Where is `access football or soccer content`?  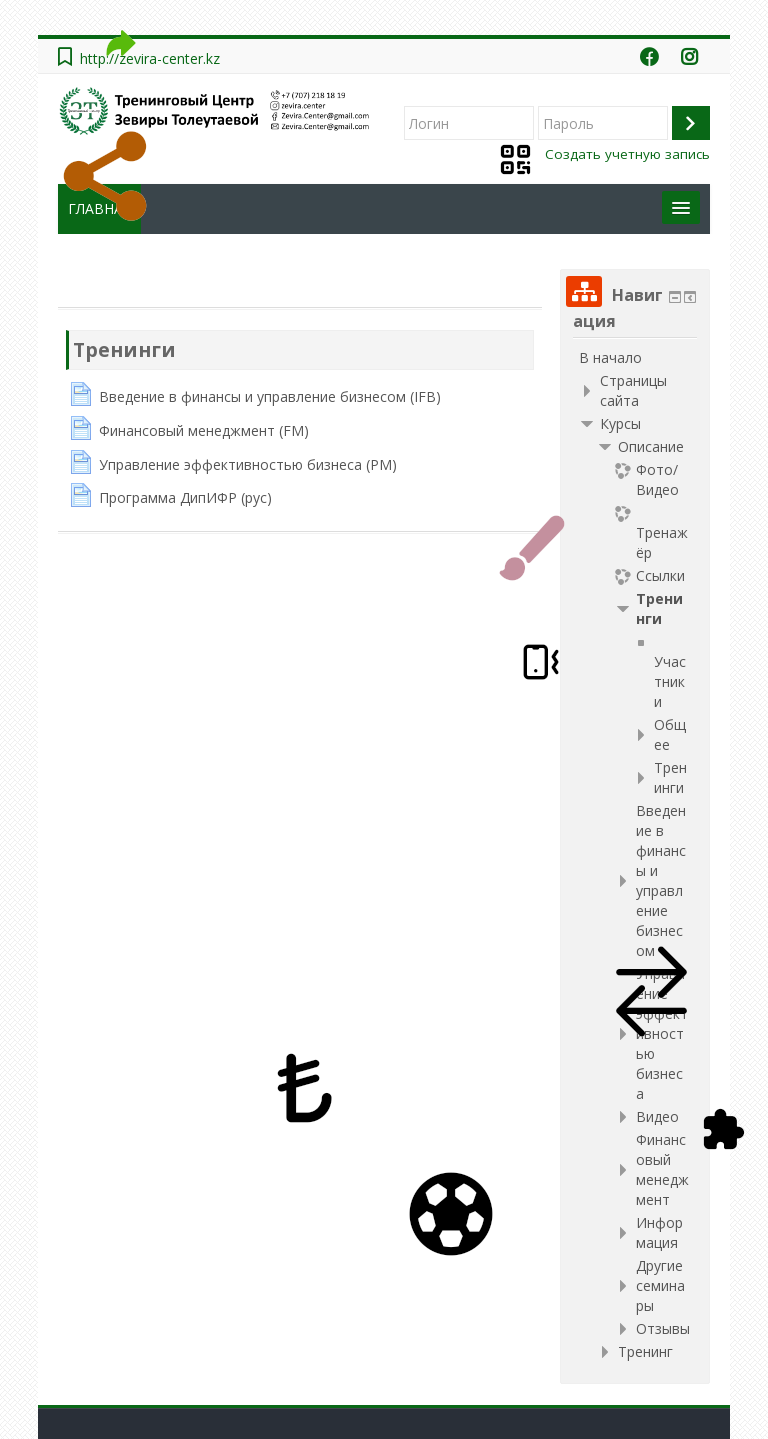 access football or soccer content is located at coordinates (451, 1214).